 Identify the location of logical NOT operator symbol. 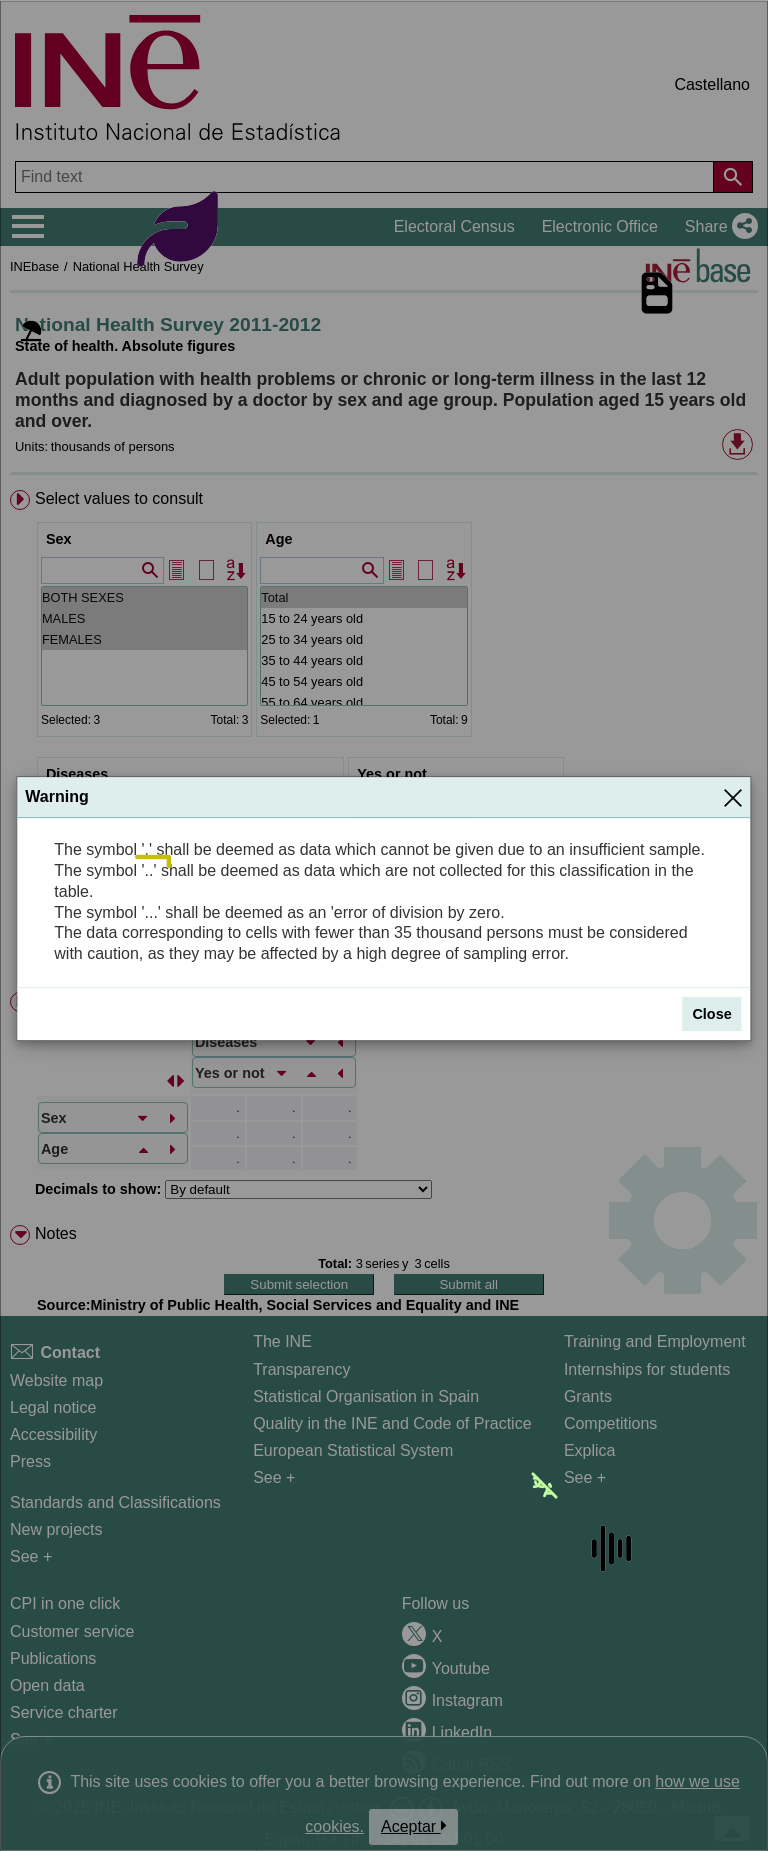
(153, 857).